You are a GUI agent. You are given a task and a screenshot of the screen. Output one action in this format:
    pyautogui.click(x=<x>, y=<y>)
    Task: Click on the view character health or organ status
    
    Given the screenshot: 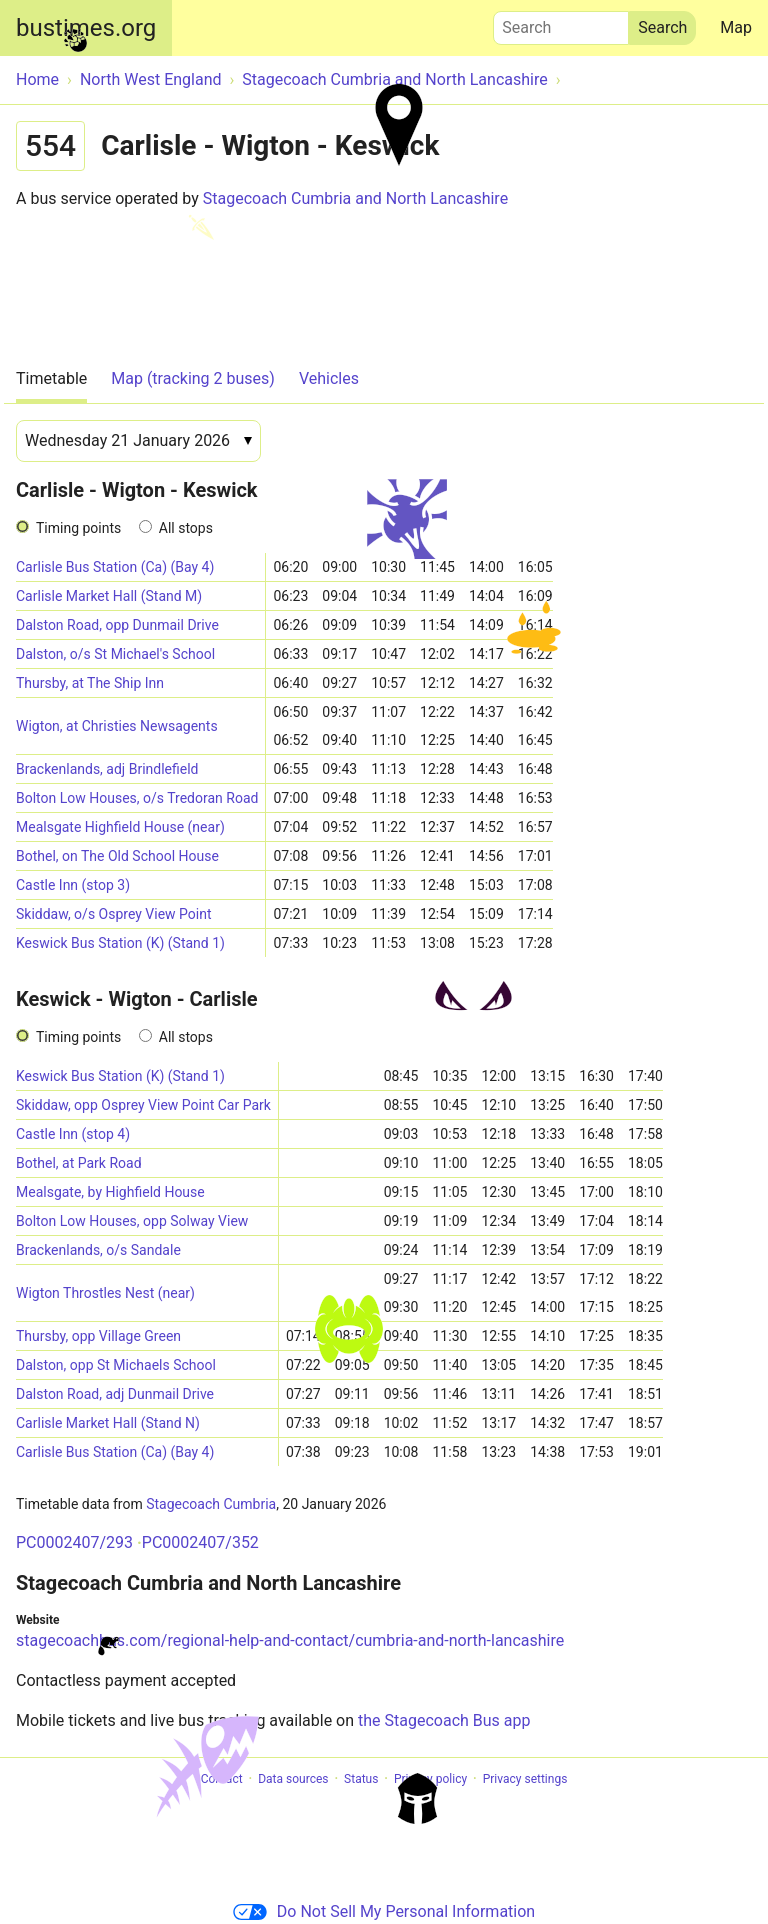 What is the action you would take?
    pyautogui.click(x=407, y=519)
    